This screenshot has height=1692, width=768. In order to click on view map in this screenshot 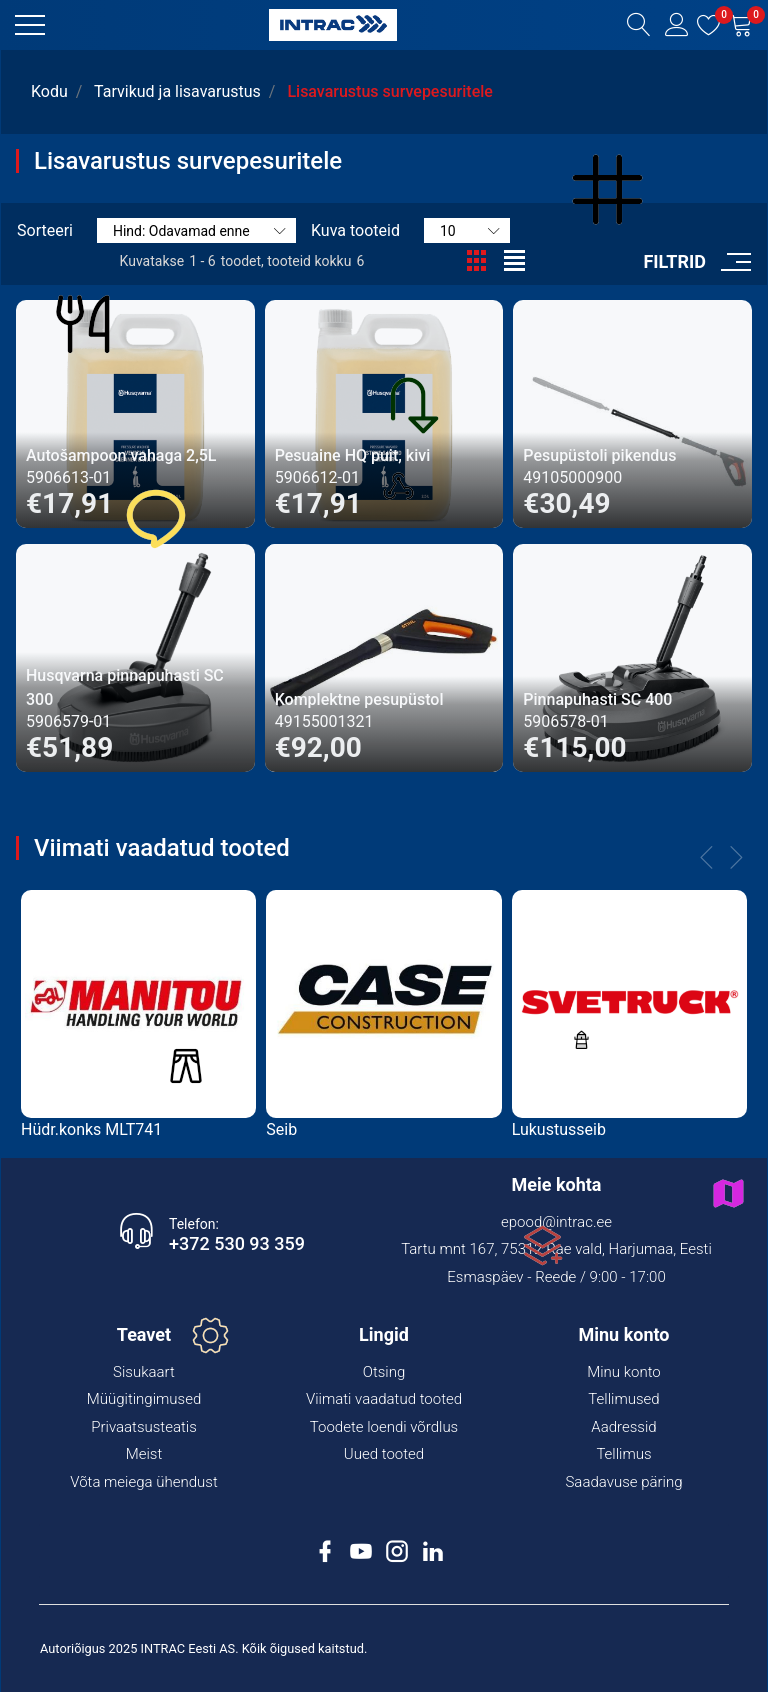, I will do `click(728, 1193)`.